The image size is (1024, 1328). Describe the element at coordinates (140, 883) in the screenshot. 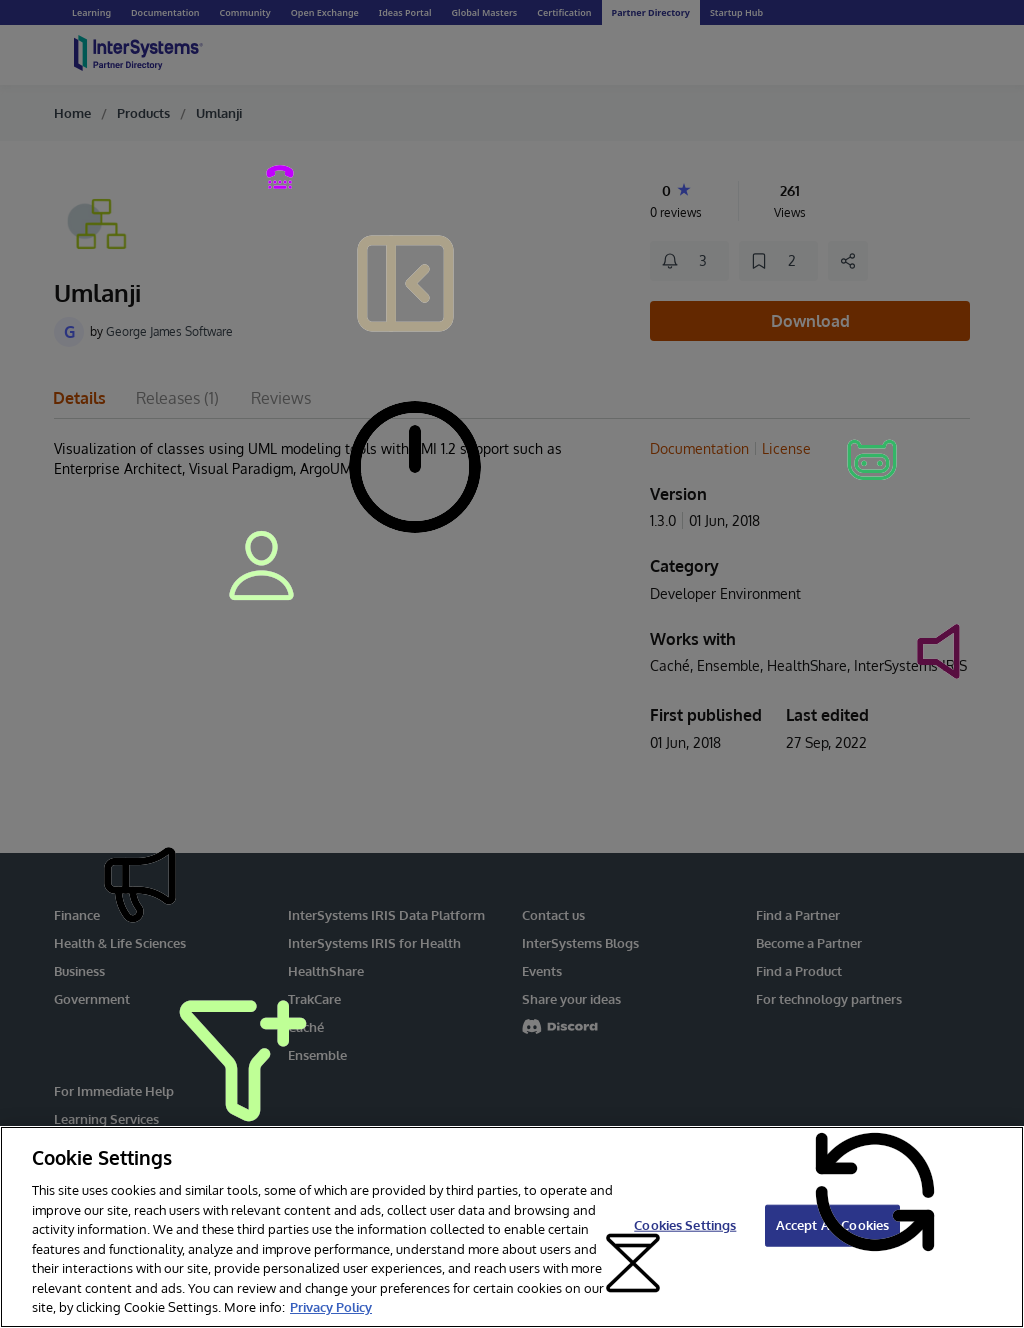

I see `make an announcement or broadcast` at that location.